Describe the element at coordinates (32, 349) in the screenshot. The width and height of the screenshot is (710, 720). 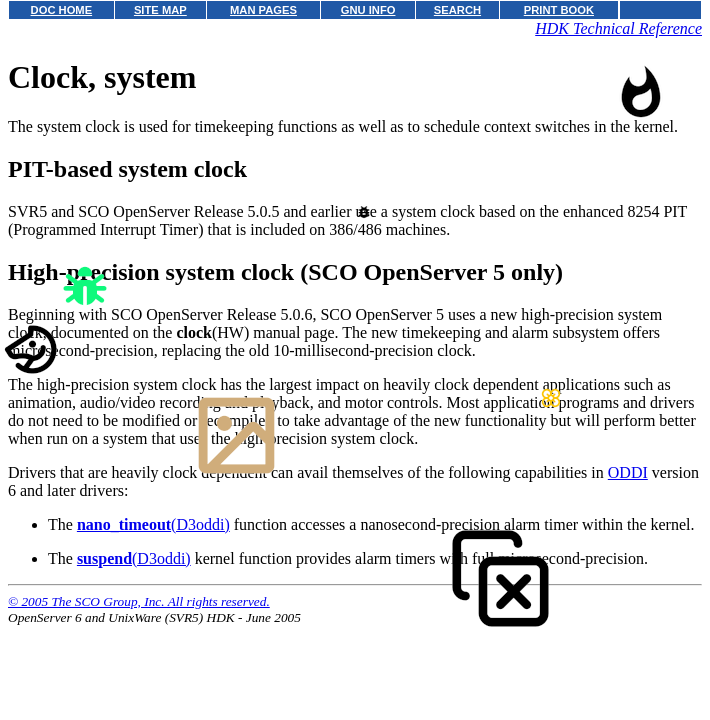
I see `access equestrian or horse-related features` at that location.